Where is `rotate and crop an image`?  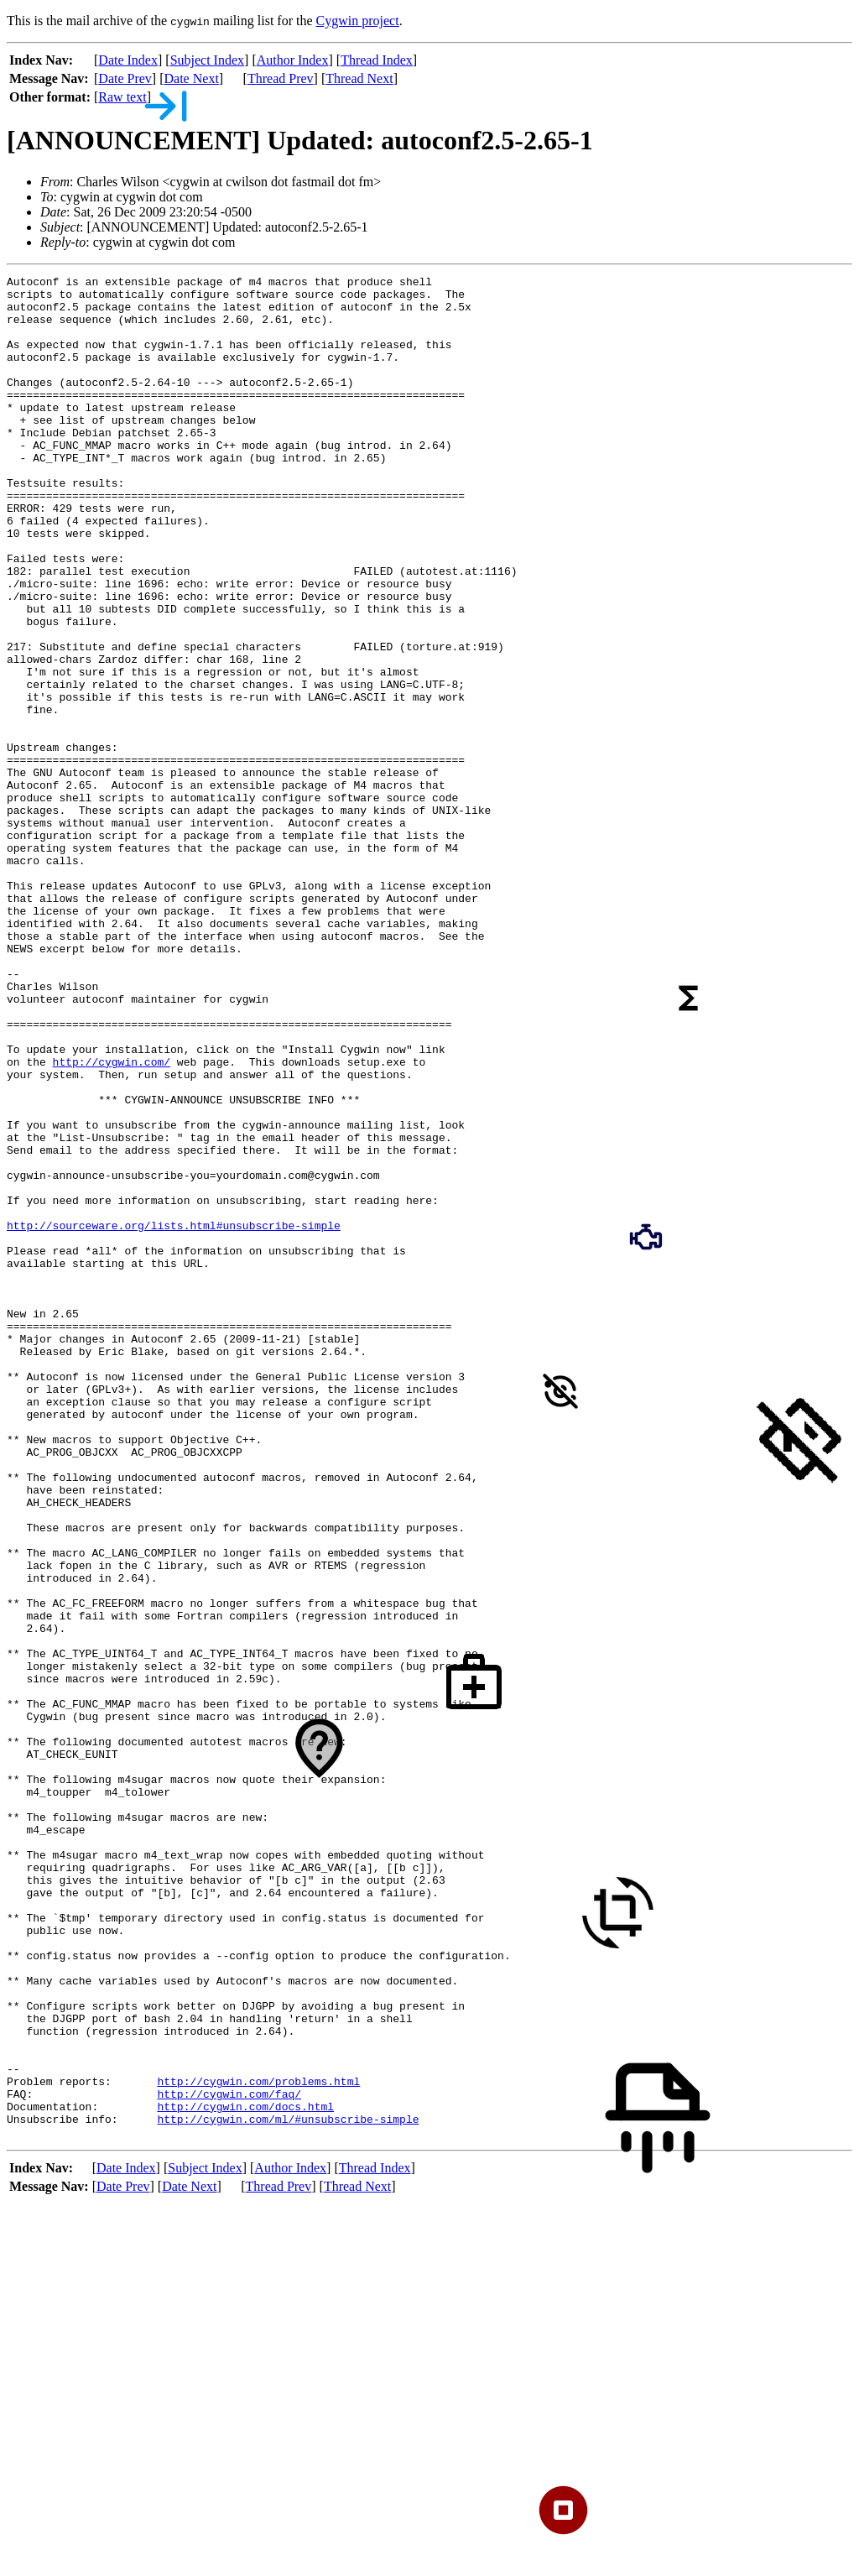
rotate and crop an image is located at coordinates (617, 1912).